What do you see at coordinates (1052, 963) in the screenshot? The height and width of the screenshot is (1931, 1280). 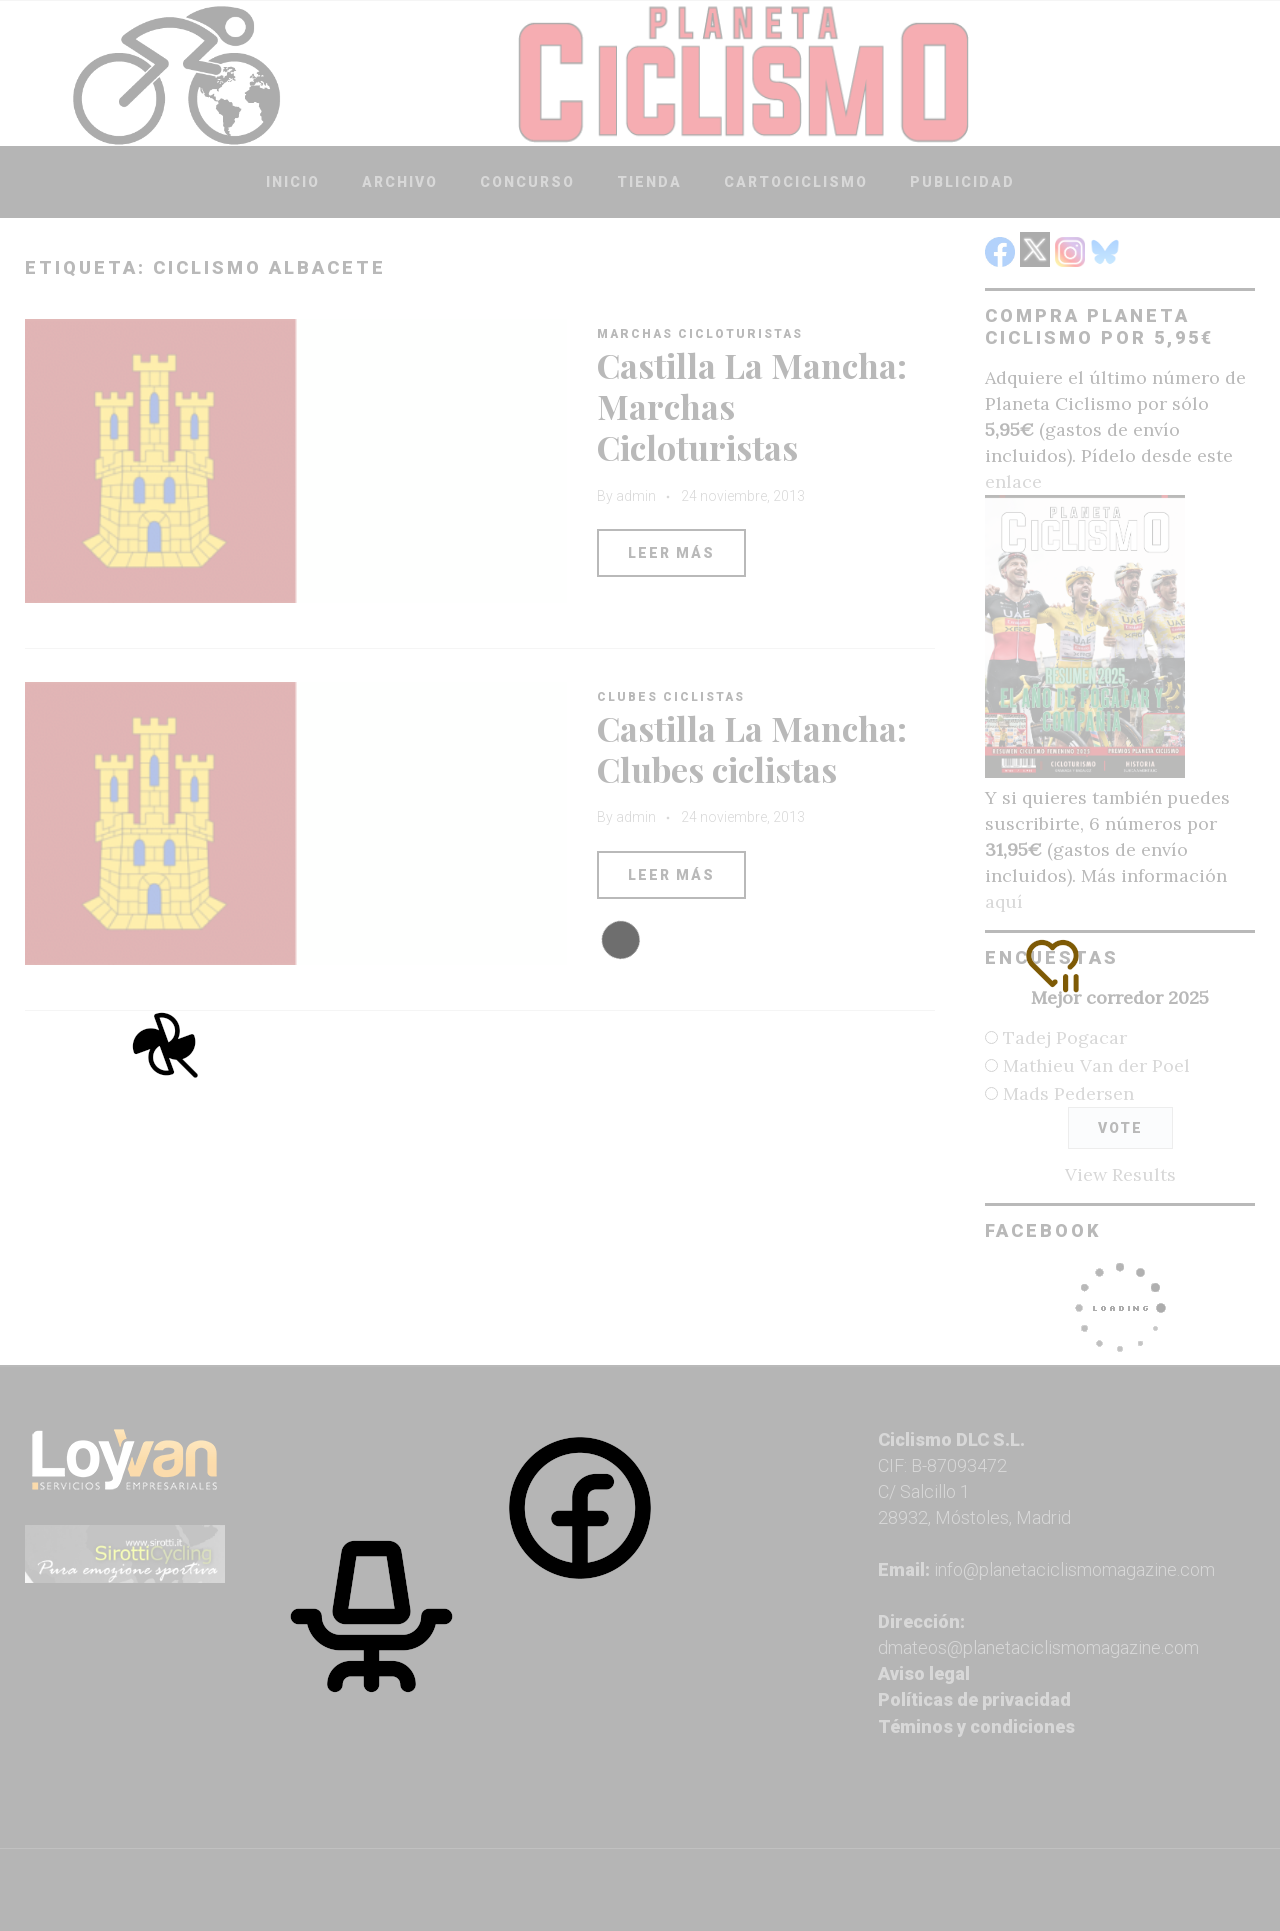 I see `pause health monitoring or tracking` at bounding box center [1052, 963].